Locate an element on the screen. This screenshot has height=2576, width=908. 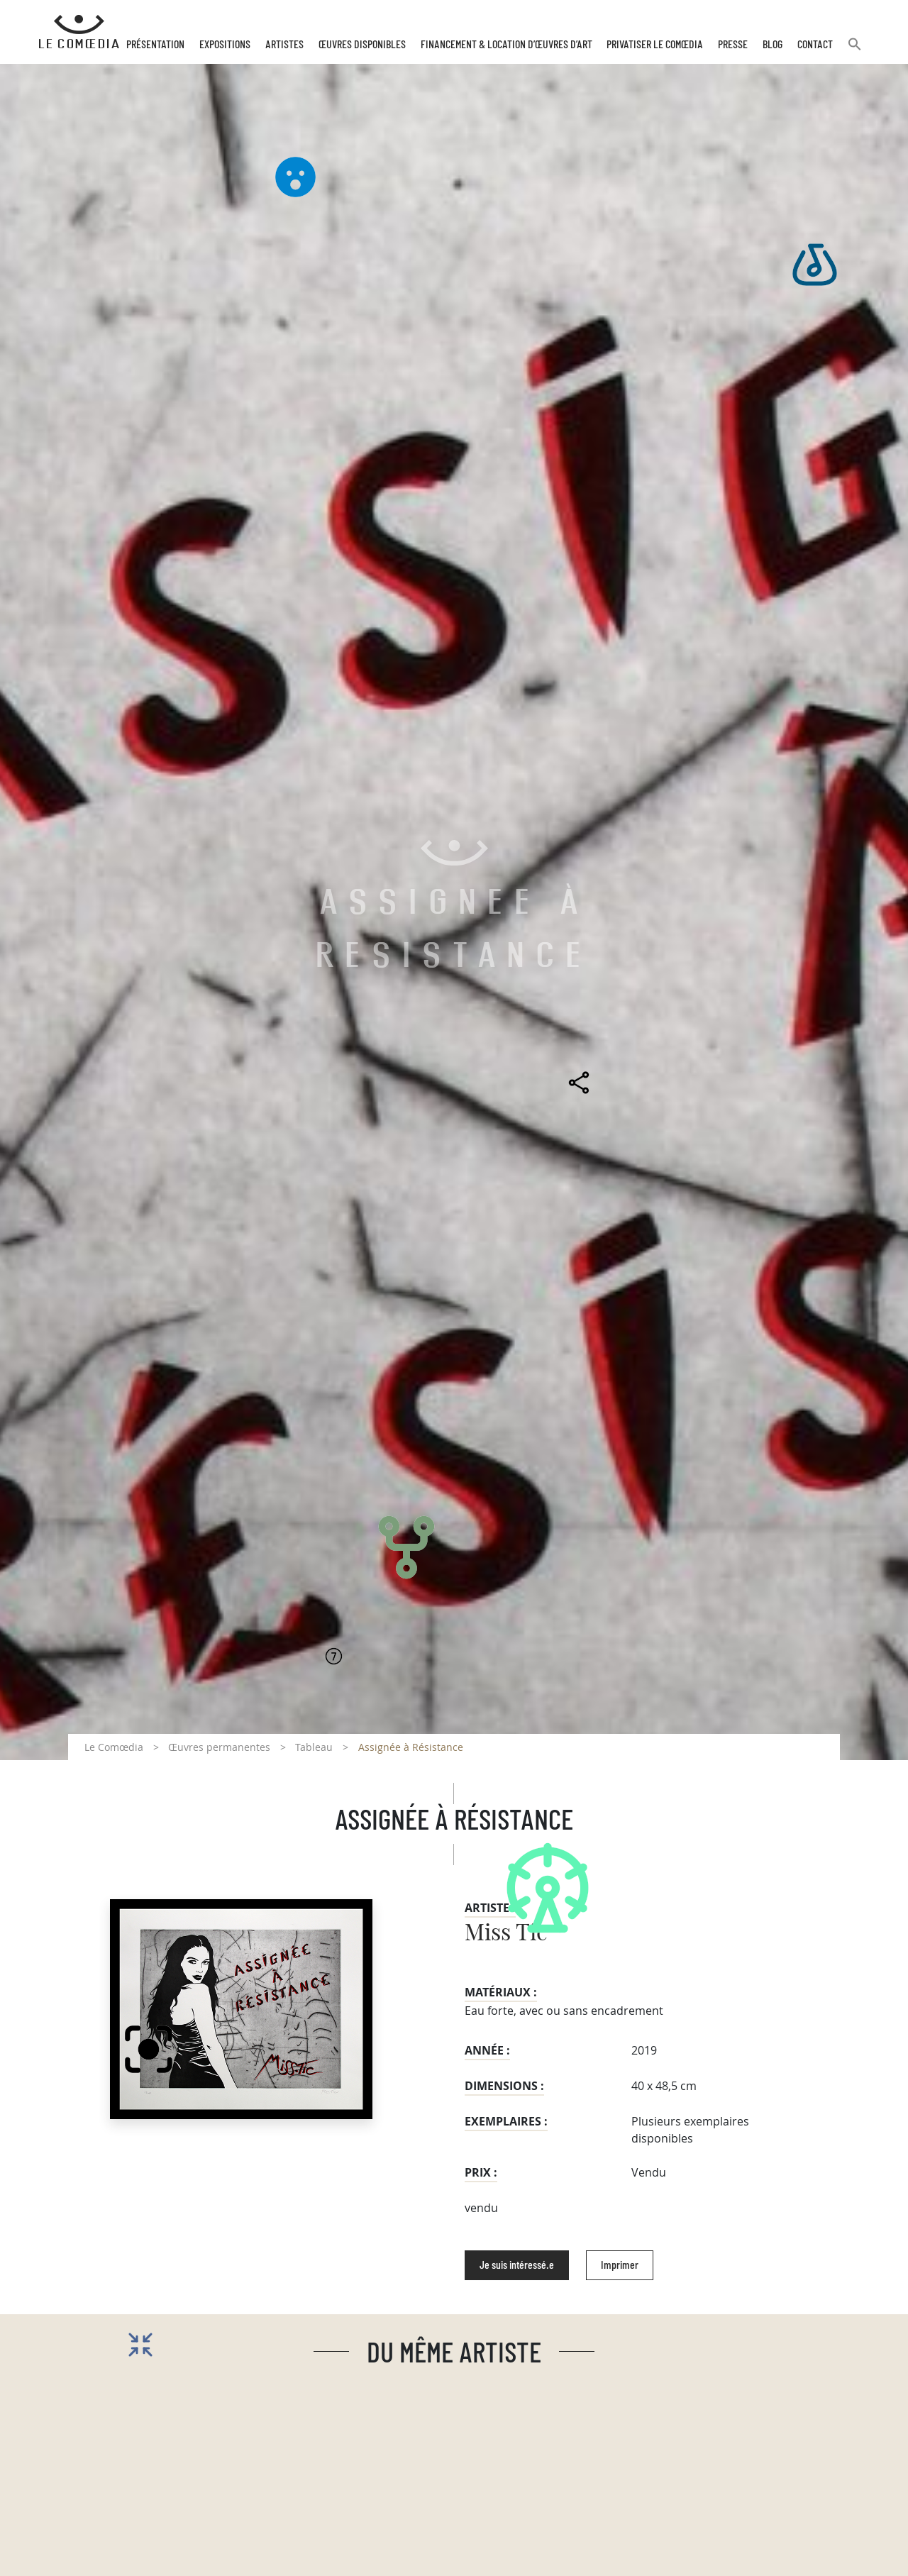
view amusement park or carnival attractions is located at coordinates (548, 1888).